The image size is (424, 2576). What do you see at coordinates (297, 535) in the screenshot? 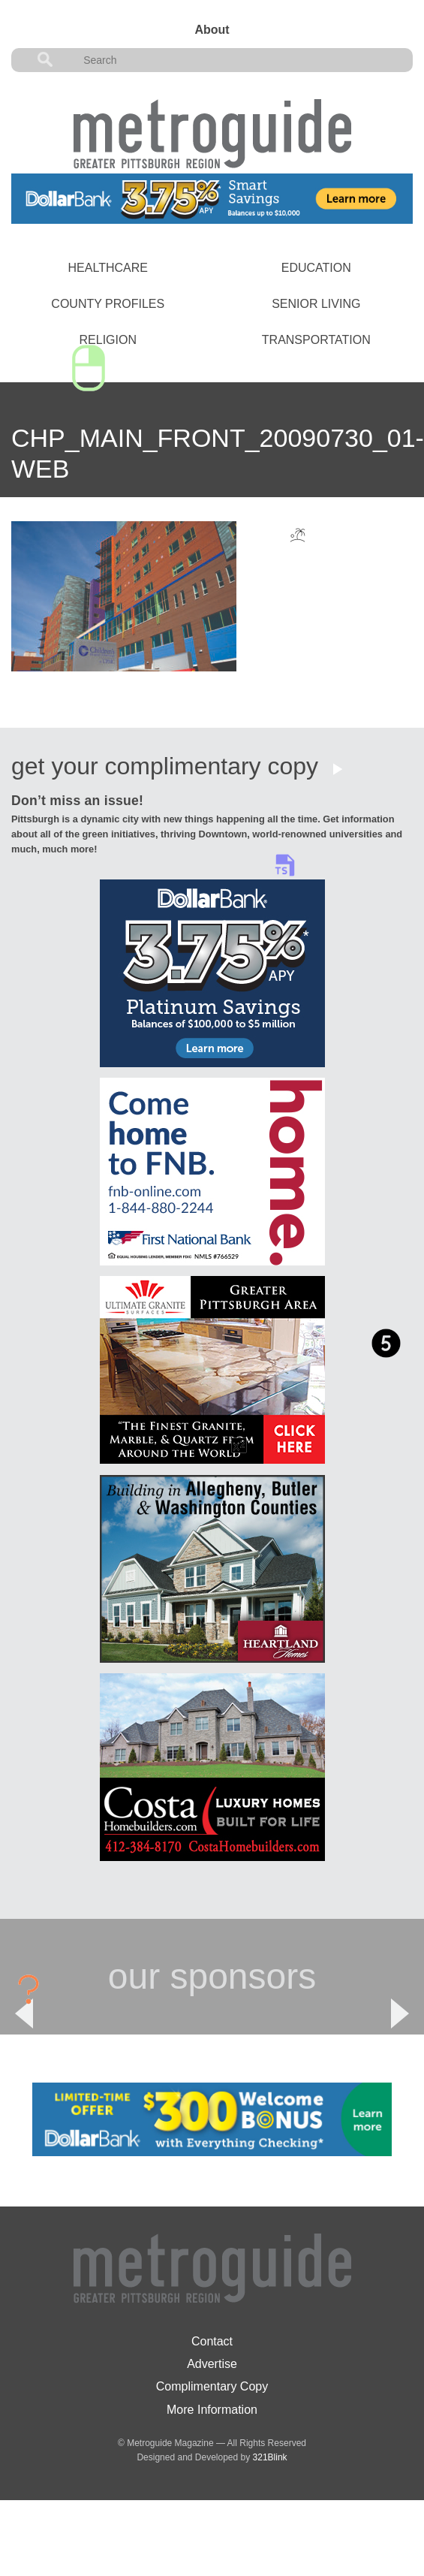
I see `vacation or travel mode` at bounding box center [297, 535].